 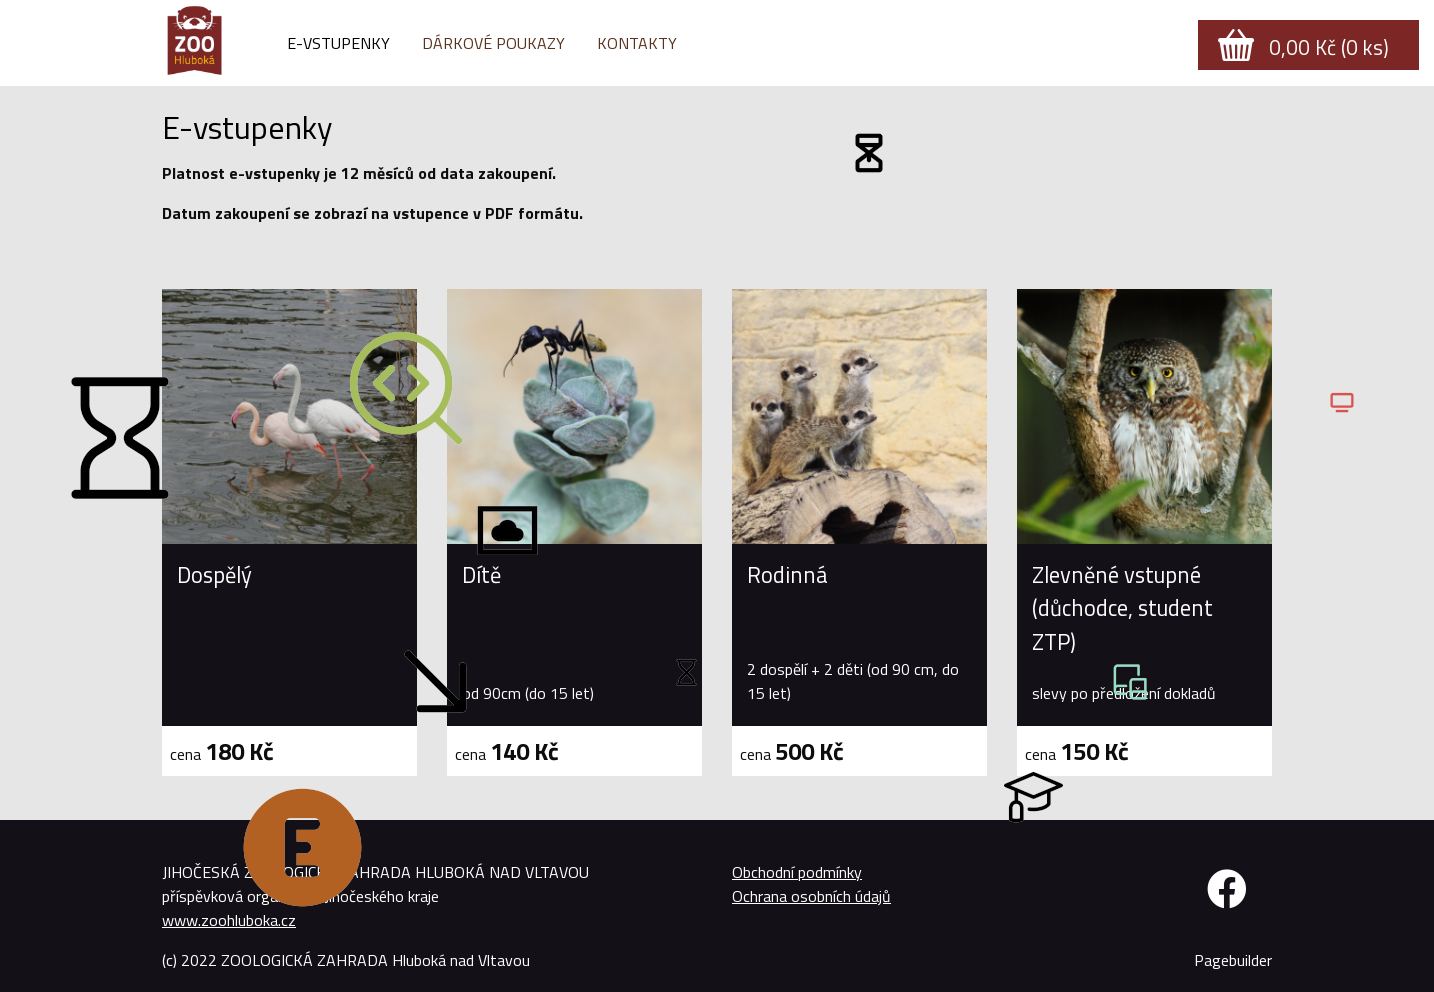 I want to click on access TV or video streaming, so click(x=1342, y=402).